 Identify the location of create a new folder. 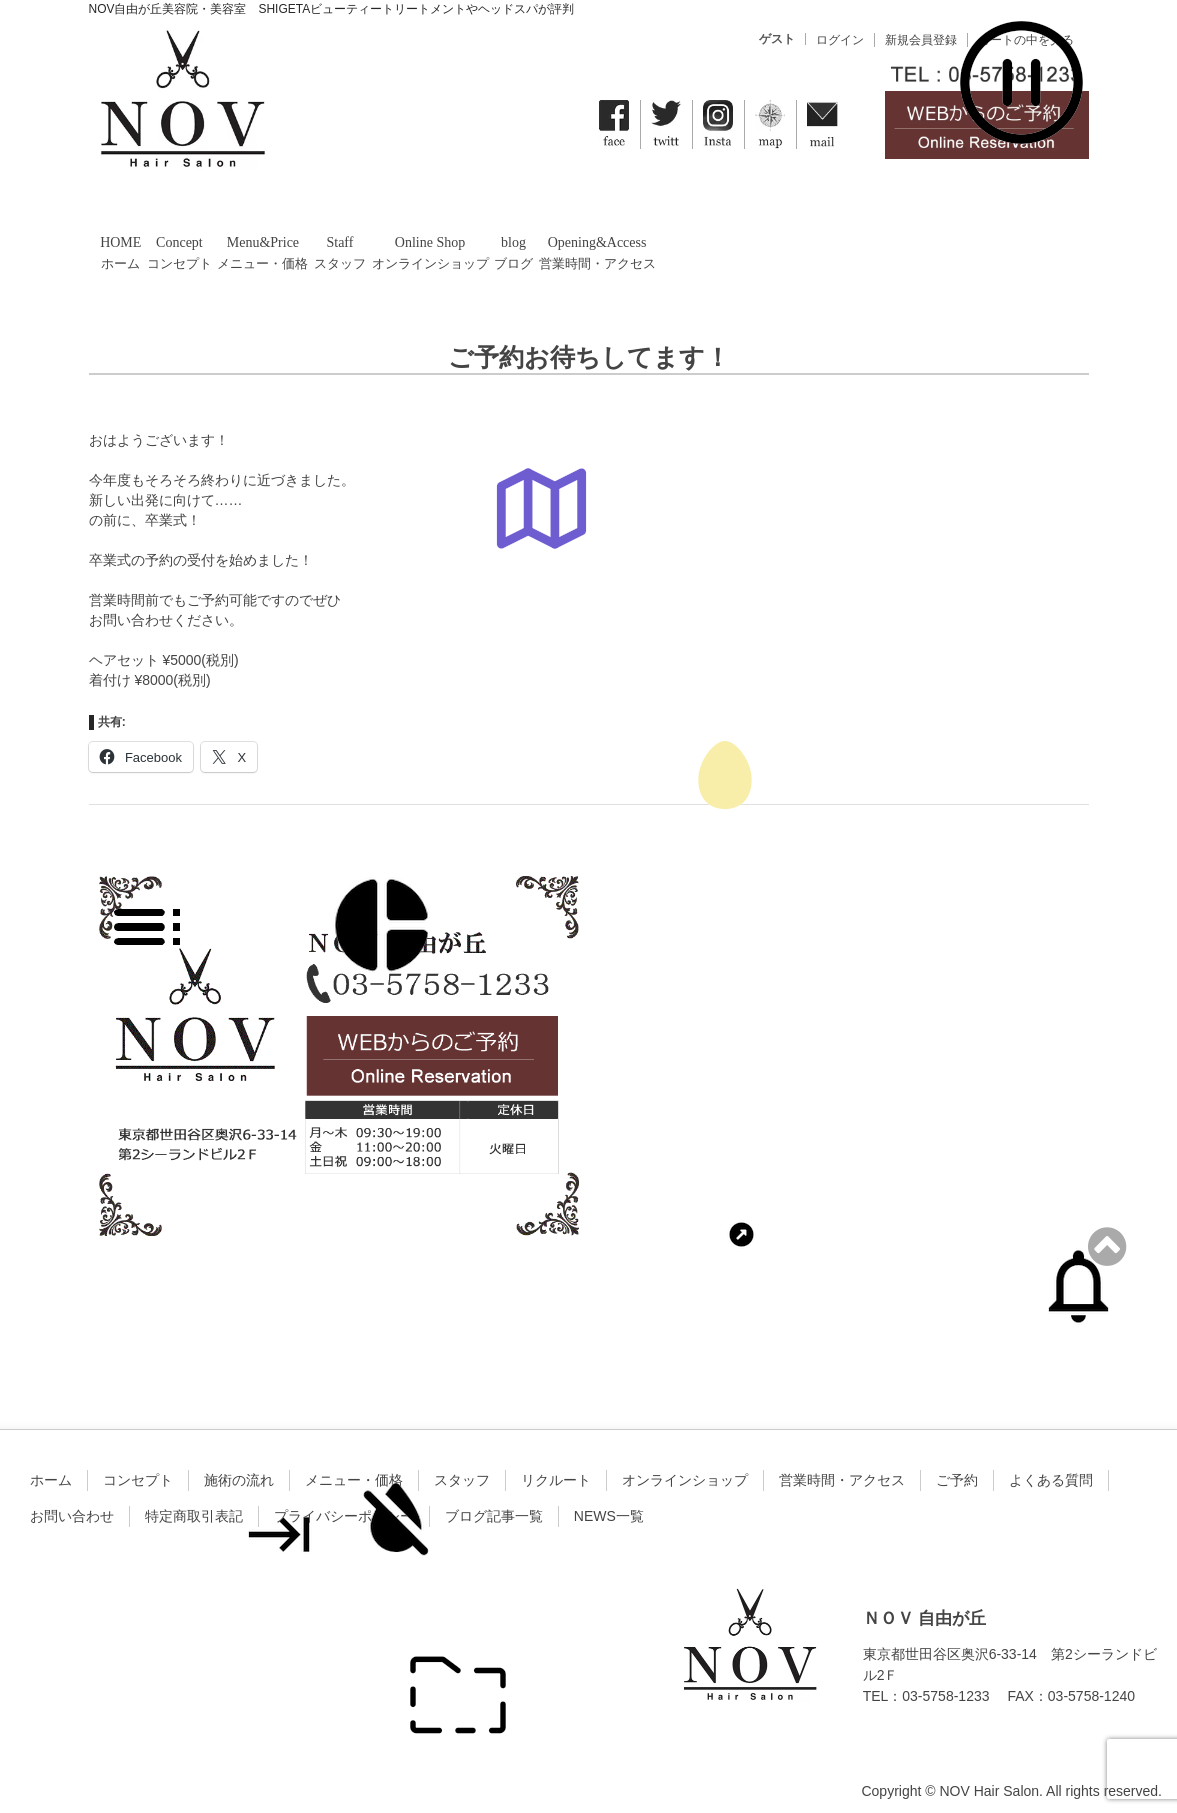
(458, 1693).